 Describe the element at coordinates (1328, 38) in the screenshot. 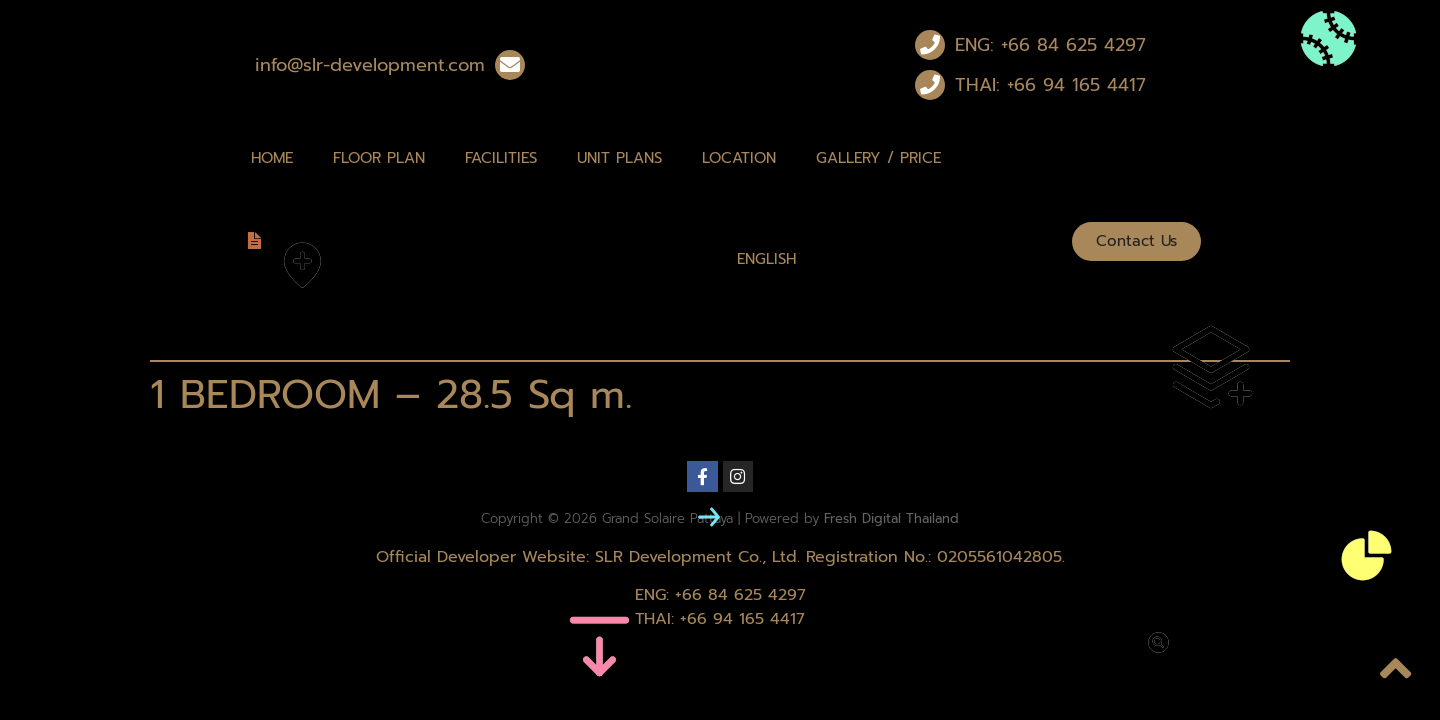

I see `view baseball scores or stats` at that location.